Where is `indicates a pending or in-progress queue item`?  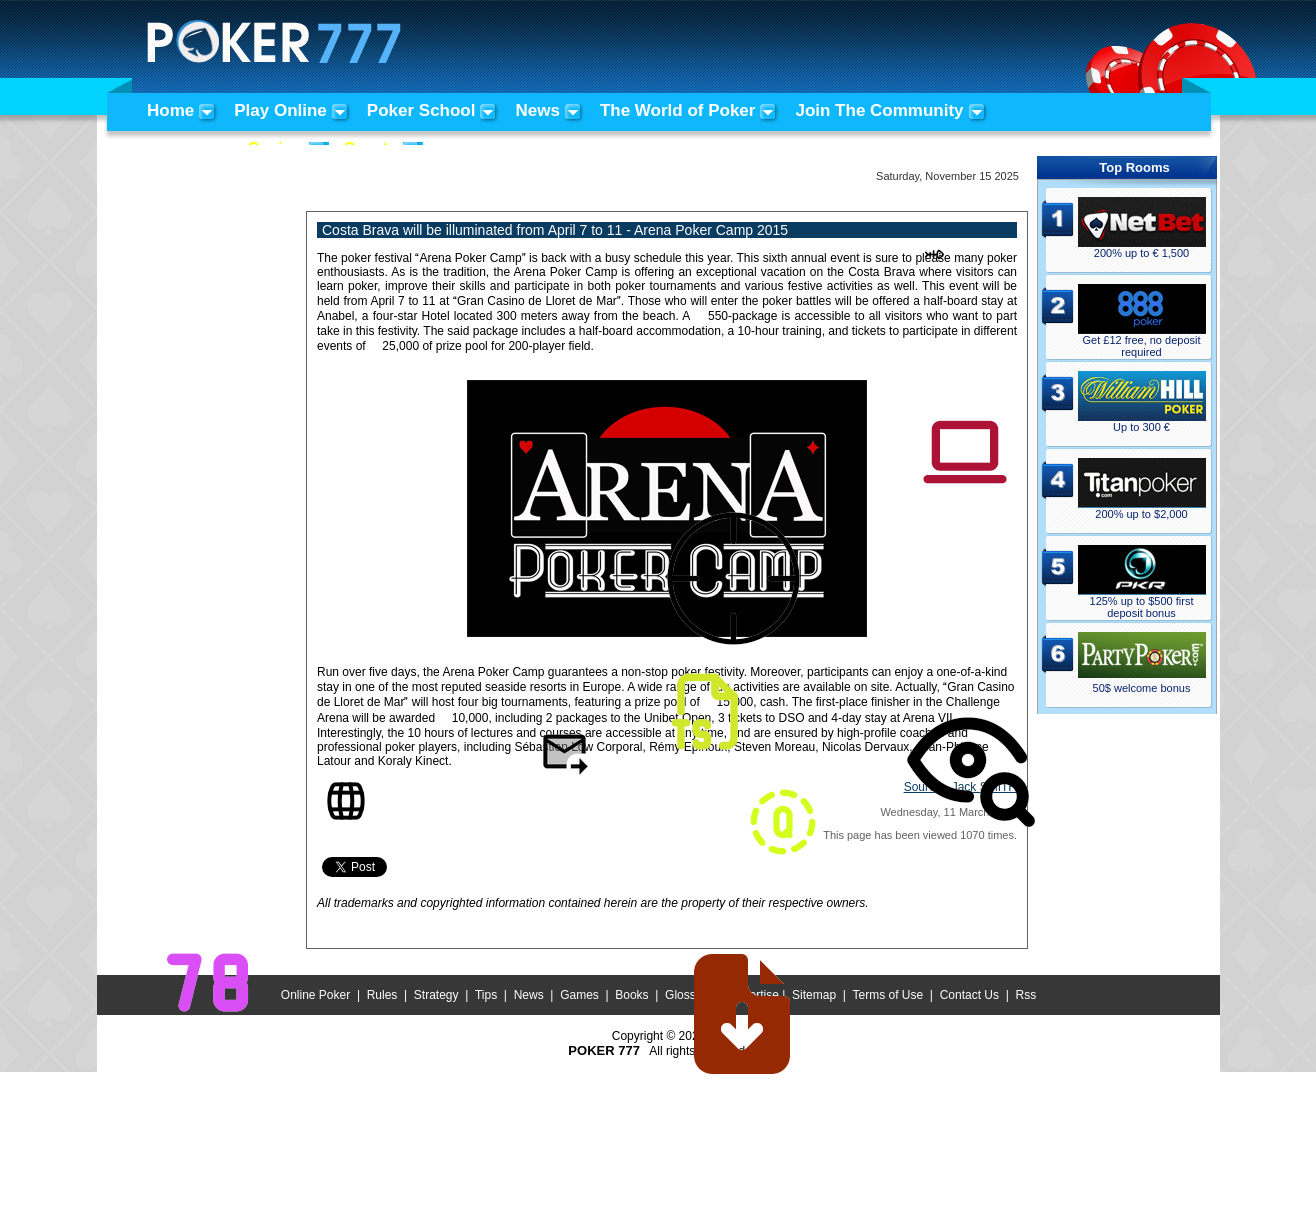
indicates a pending or in-progress queue item is located at coordinates (783, 822).